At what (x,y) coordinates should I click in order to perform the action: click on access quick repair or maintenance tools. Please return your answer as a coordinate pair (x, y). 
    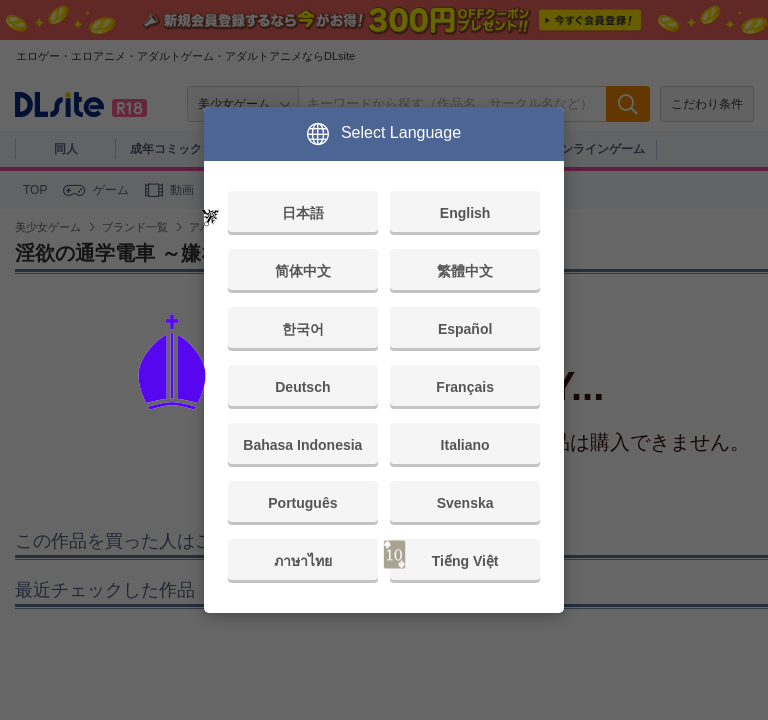
    Looking at the image, I should click on (210, 218).